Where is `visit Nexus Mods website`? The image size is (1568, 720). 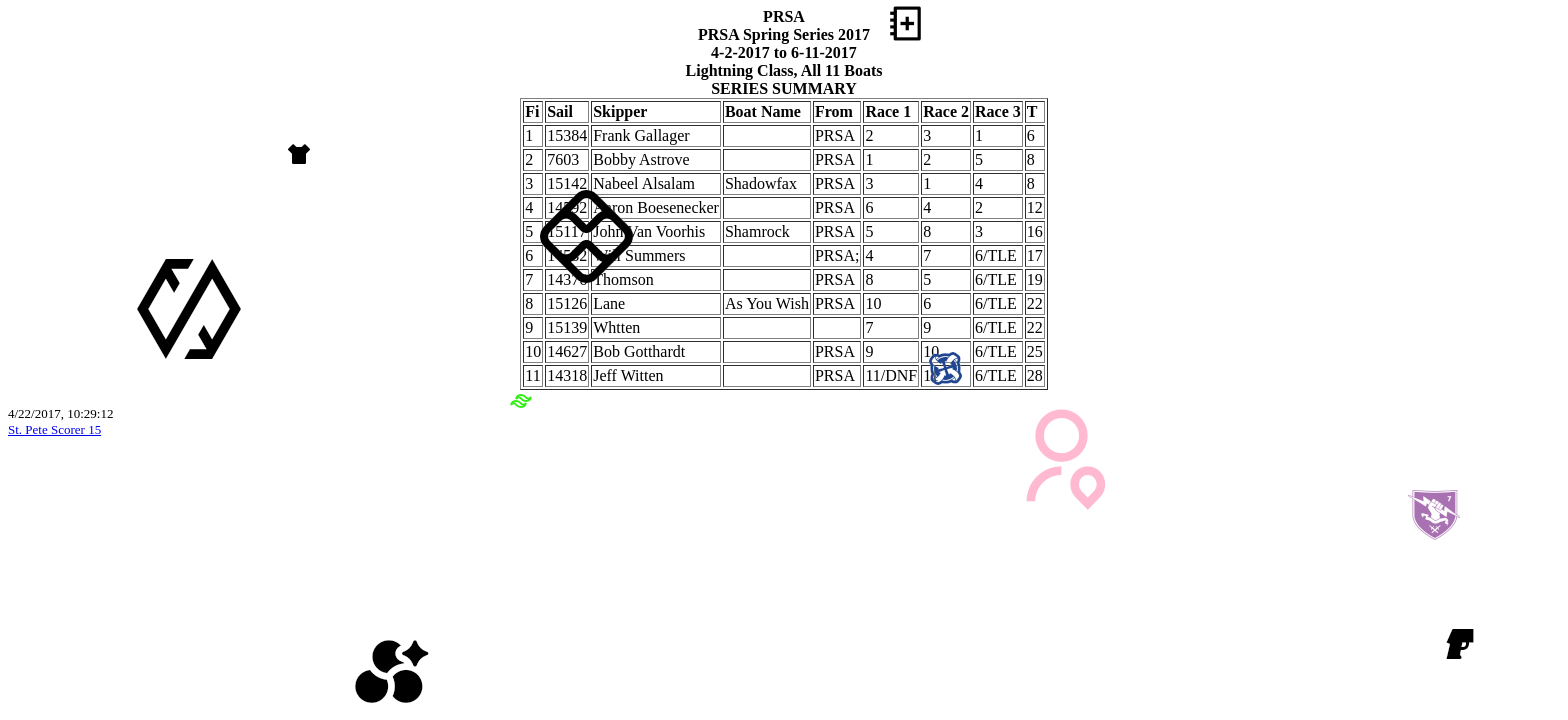 visit Nexus Mods website is located at coordinates (945, 368).